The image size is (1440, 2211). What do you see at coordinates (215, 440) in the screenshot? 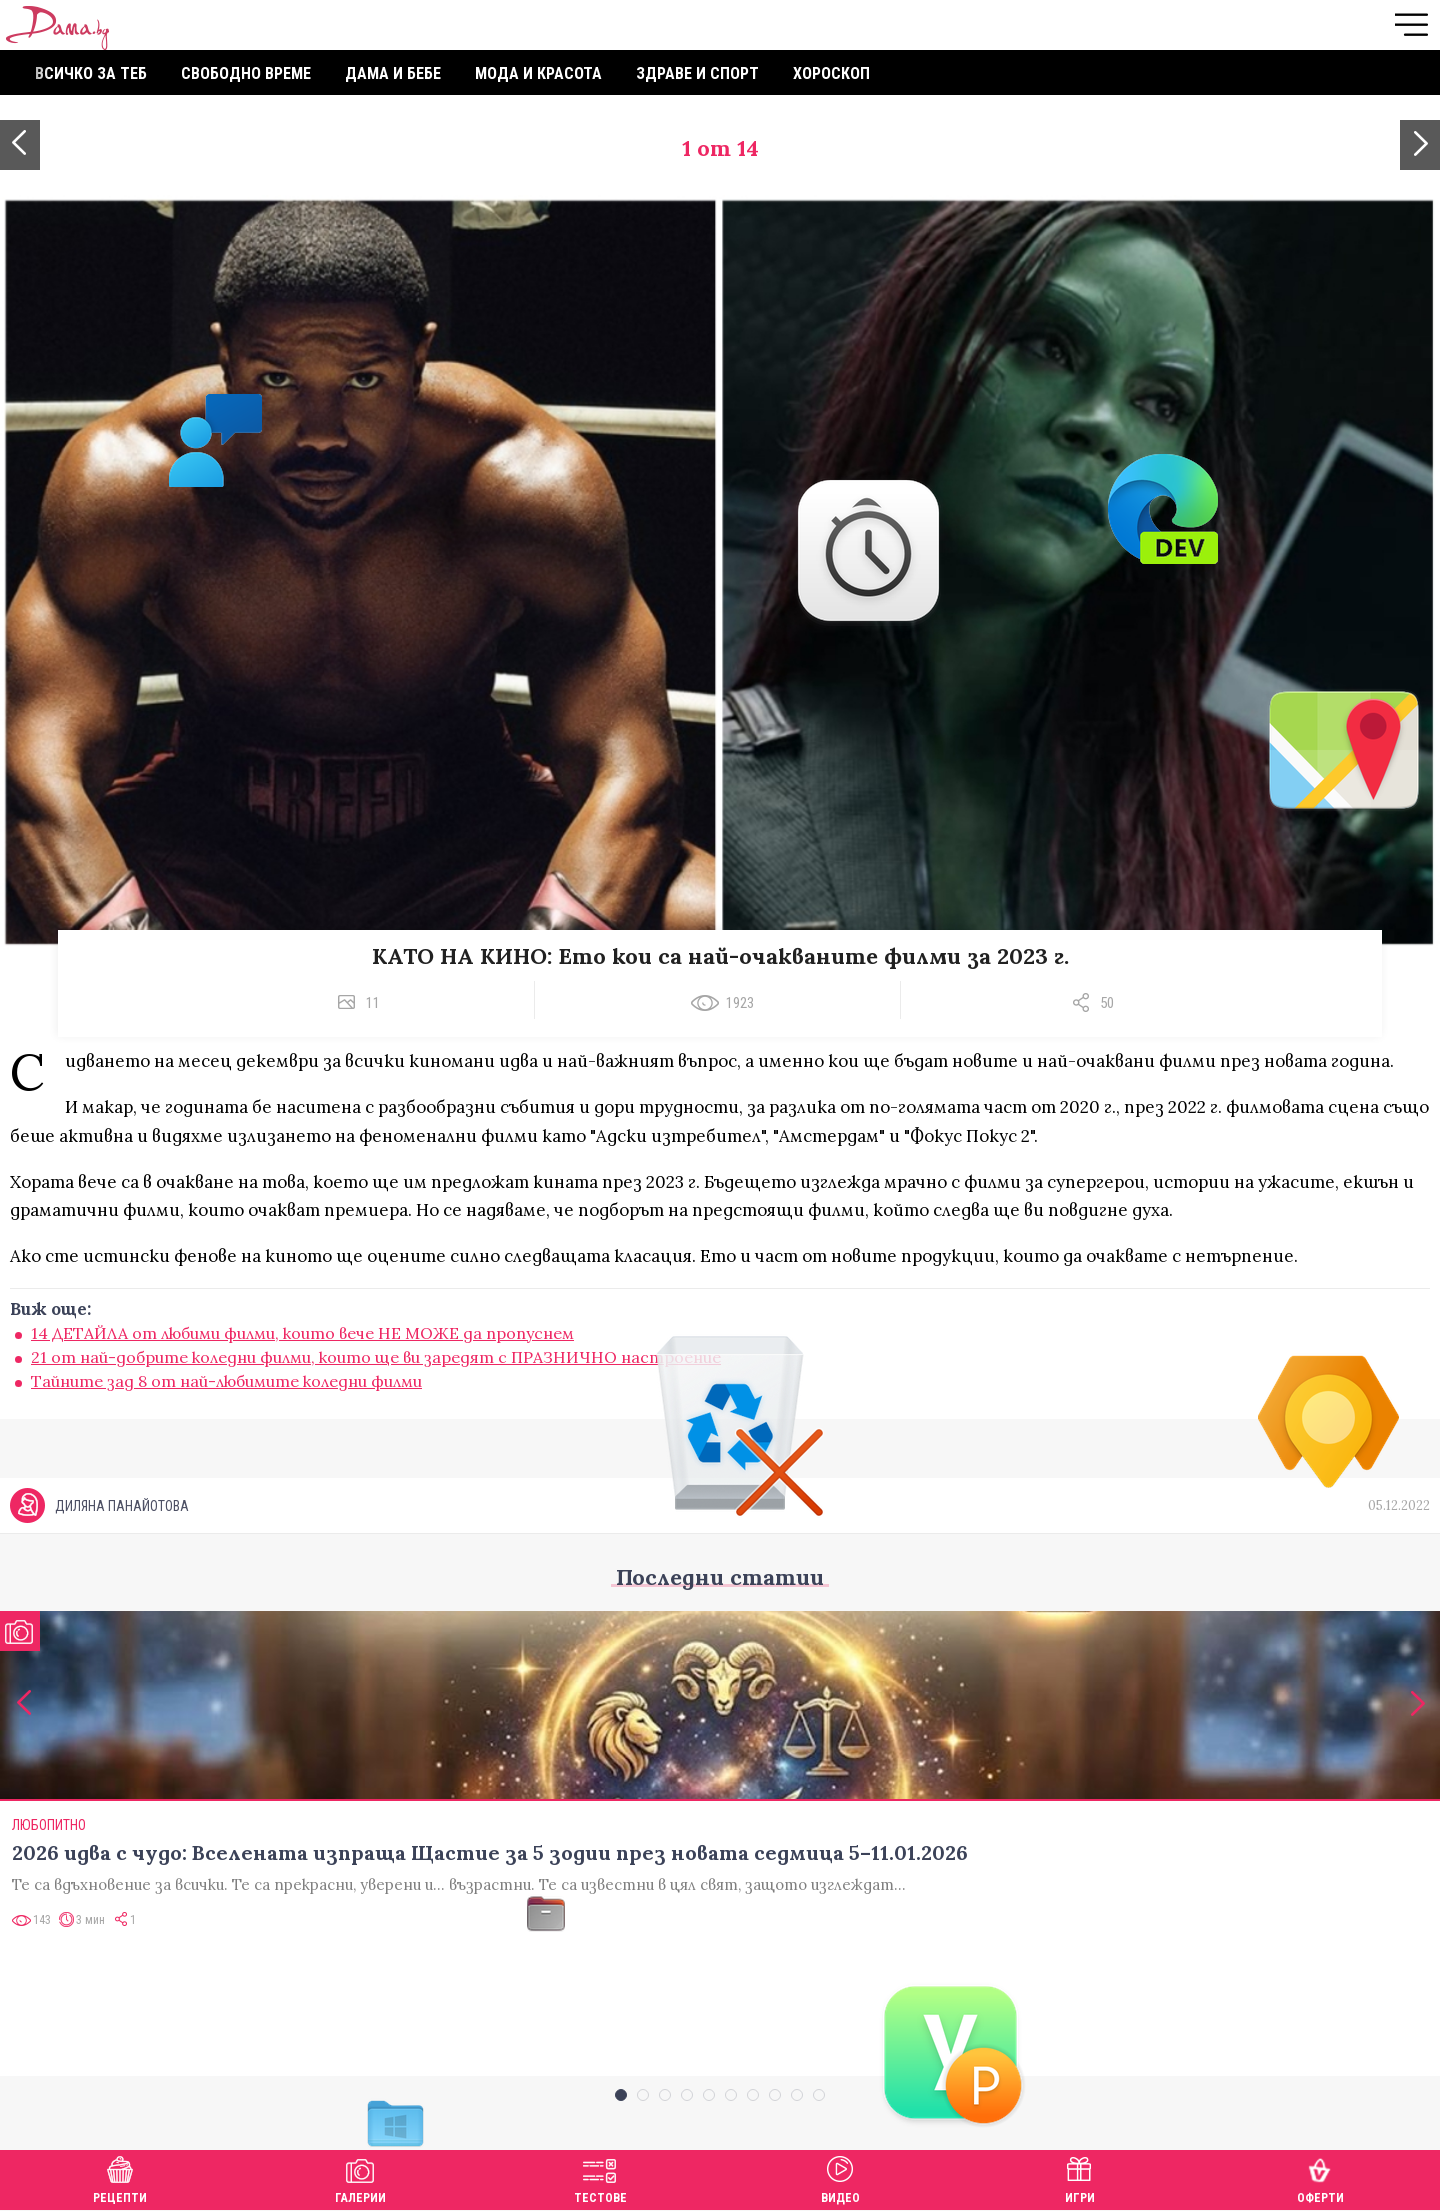
I see `open the feedback hub app` at bounding box center [215, 440].